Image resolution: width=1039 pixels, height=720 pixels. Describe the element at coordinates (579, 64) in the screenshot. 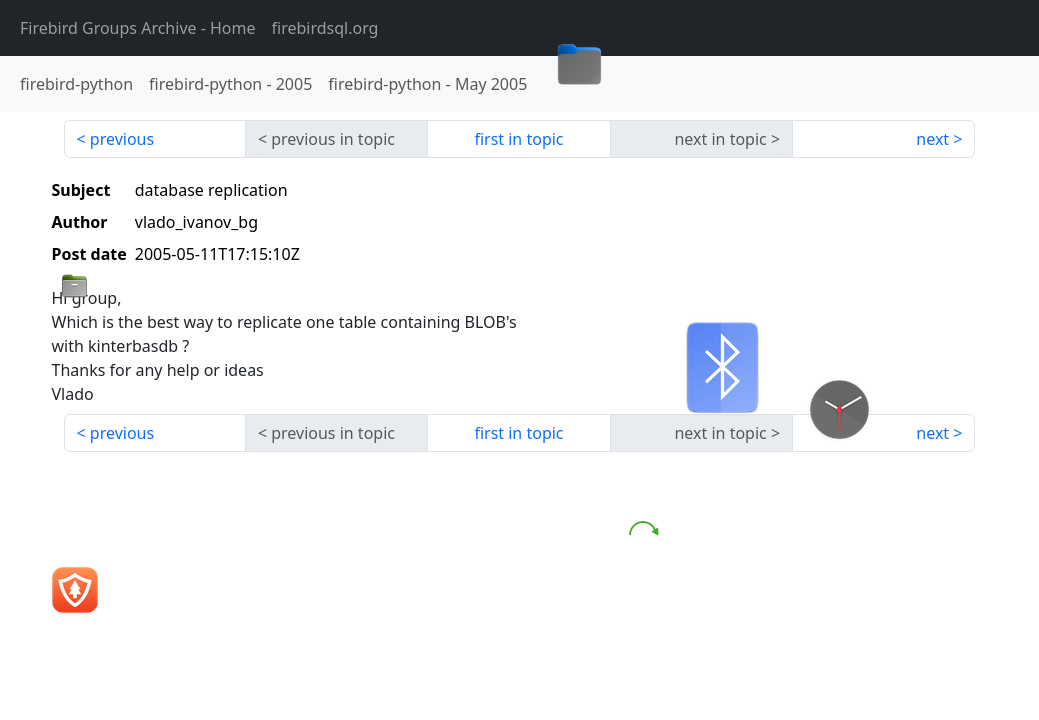

I see `open a folder to view its contents` at that location.